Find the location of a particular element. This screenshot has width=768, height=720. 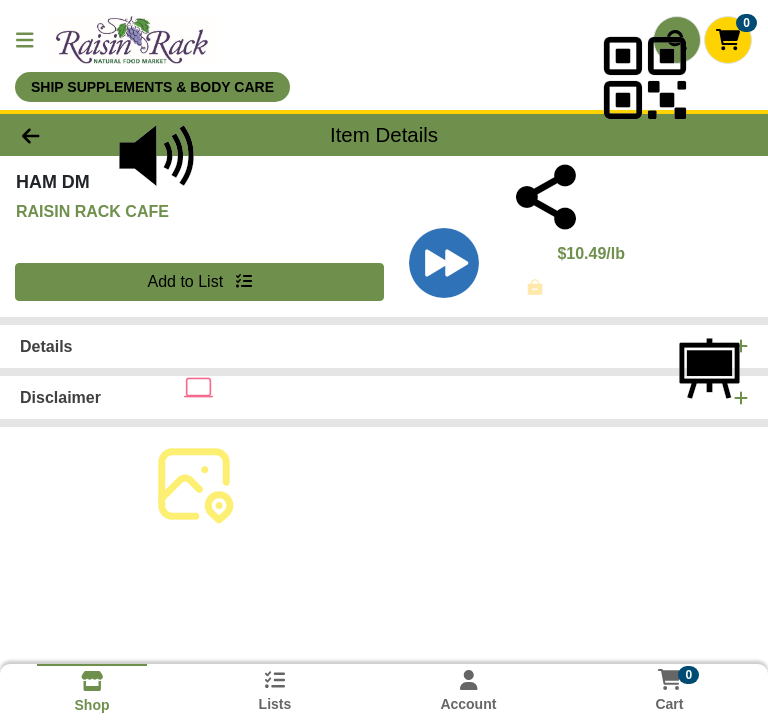

share content to social media is located at coordinates (546, 197).